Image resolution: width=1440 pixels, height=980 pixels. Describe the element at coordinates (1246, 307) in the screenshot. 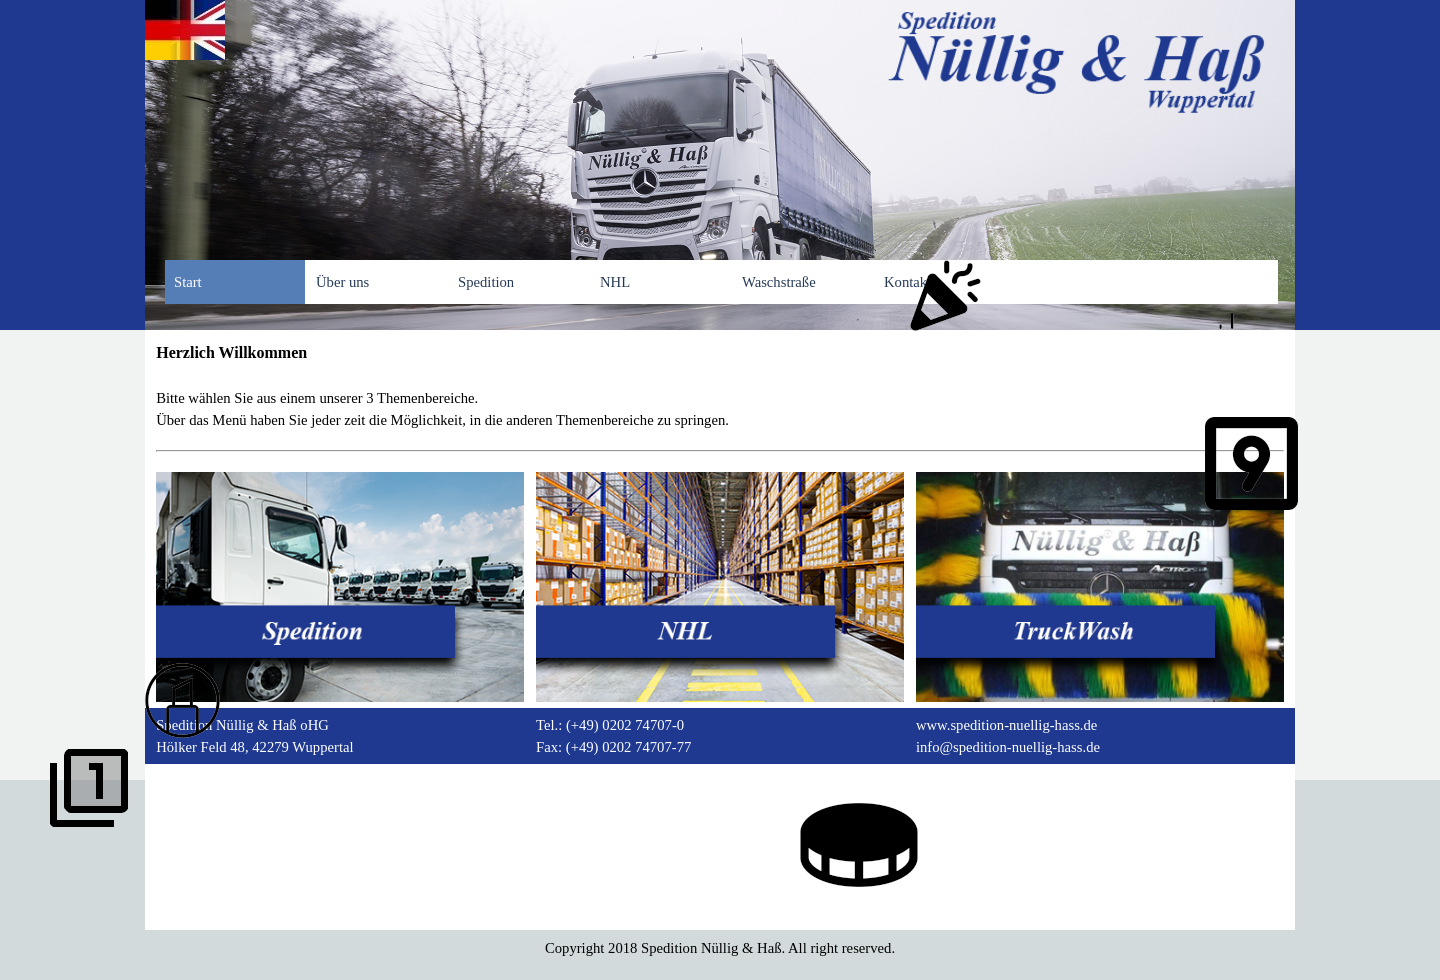

I see `indicates weak cellular signal strength` at that location.